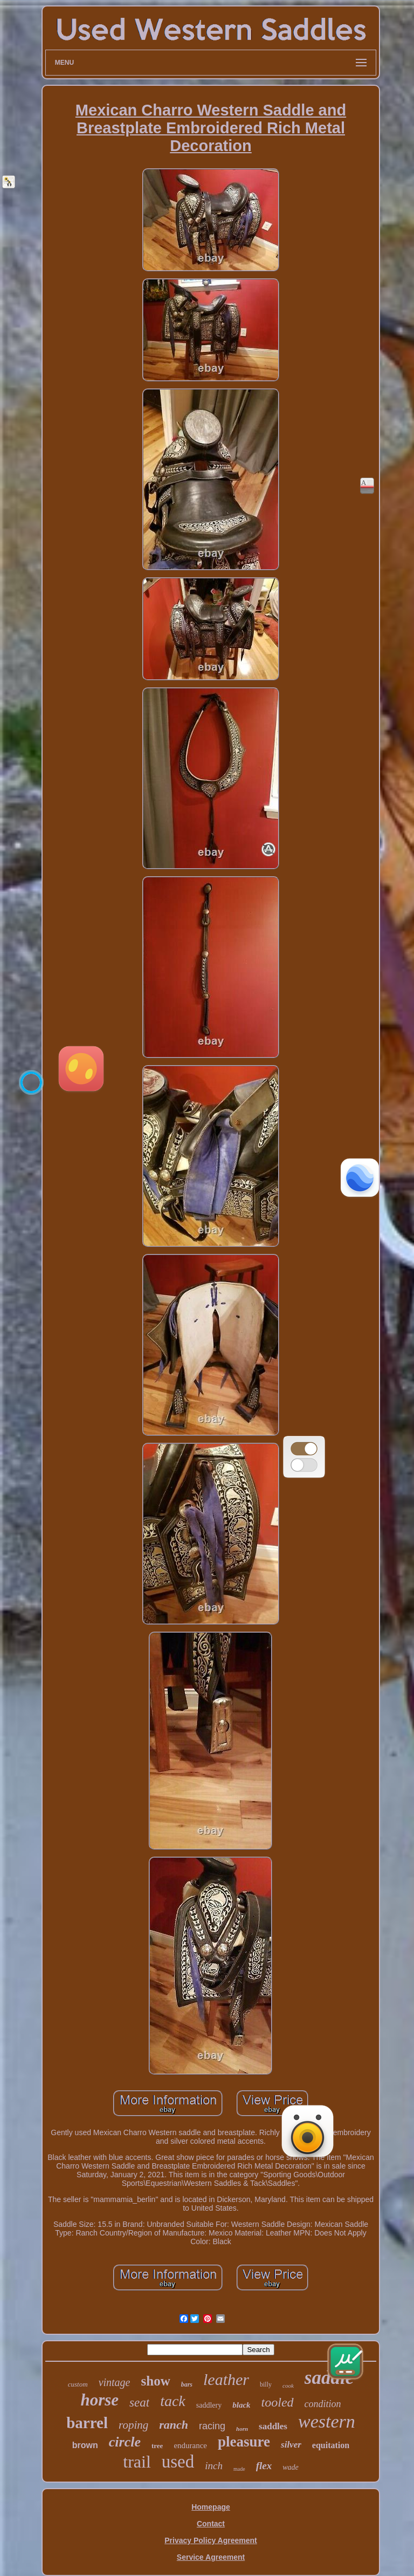  I want to click on open document scanner app, so click(367, 486).